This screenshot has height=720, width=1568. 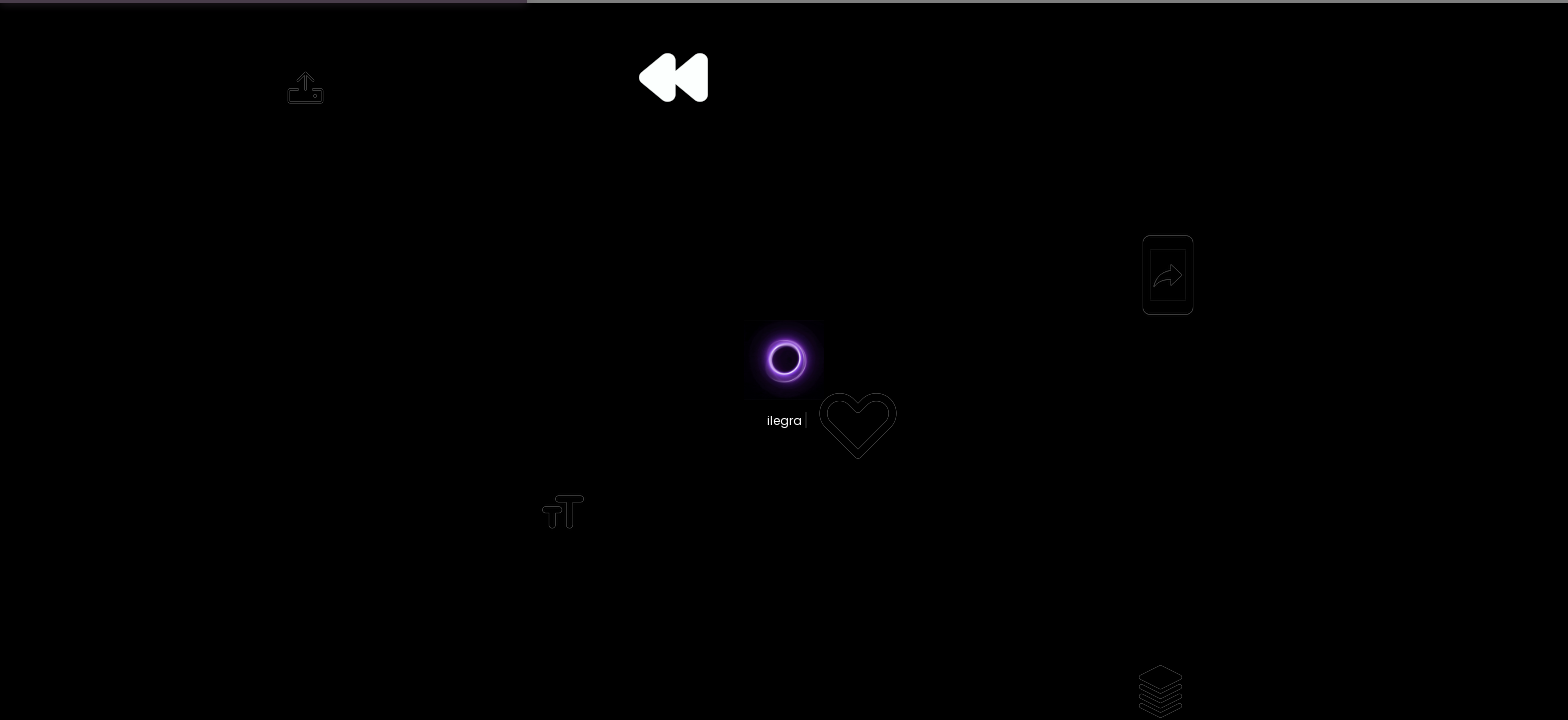 What do you see at coordinates (858, 424) in the screenshot?
I see `add to favorites` at bounding box center [858, 424].